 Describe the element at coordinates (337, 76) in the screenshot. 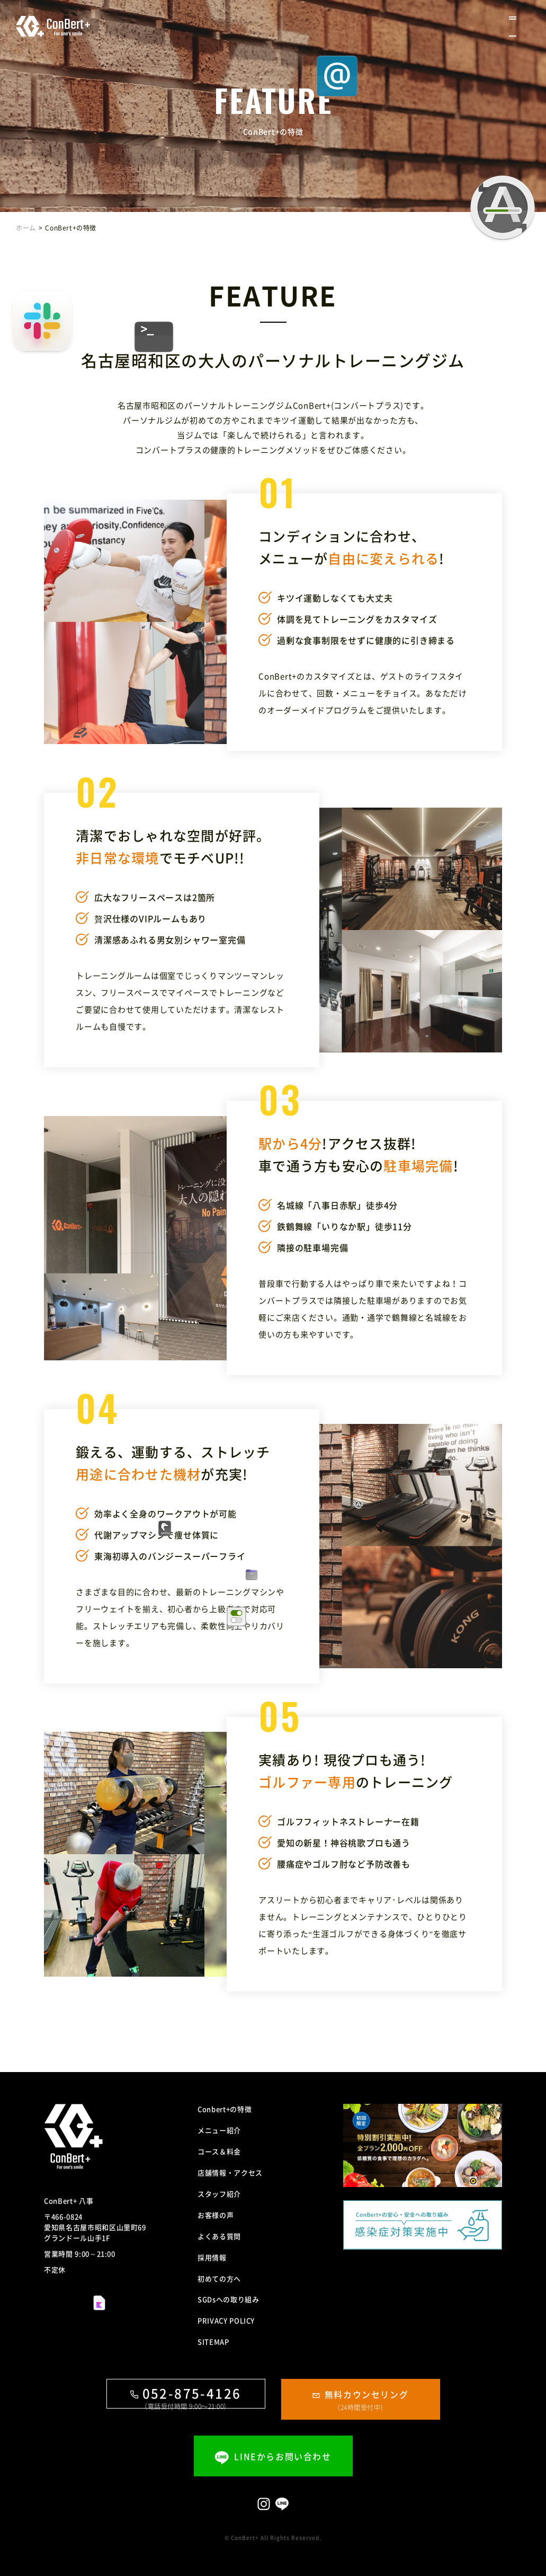

I see `manage email account credentials` at that location.